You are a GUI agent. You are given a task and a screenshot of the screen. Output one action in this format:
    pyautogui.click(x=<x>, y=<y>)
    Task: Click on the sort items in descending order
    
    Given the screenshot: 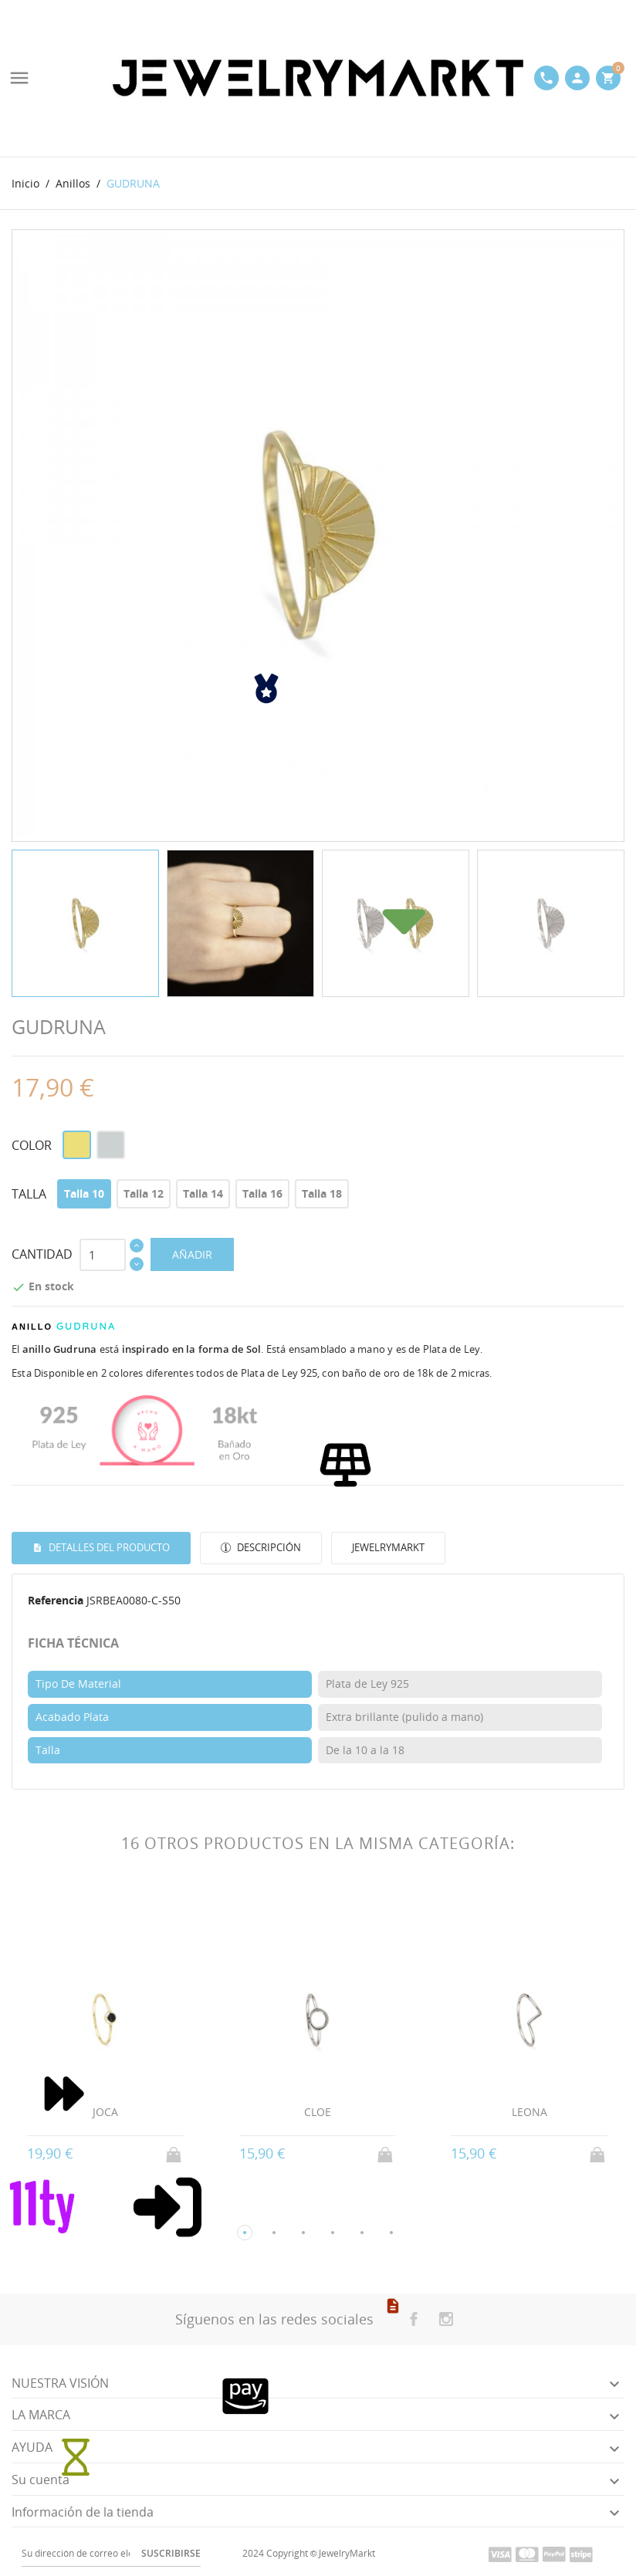 What is the action you would take?
    pyautogui.click(x=404, y=905)
    